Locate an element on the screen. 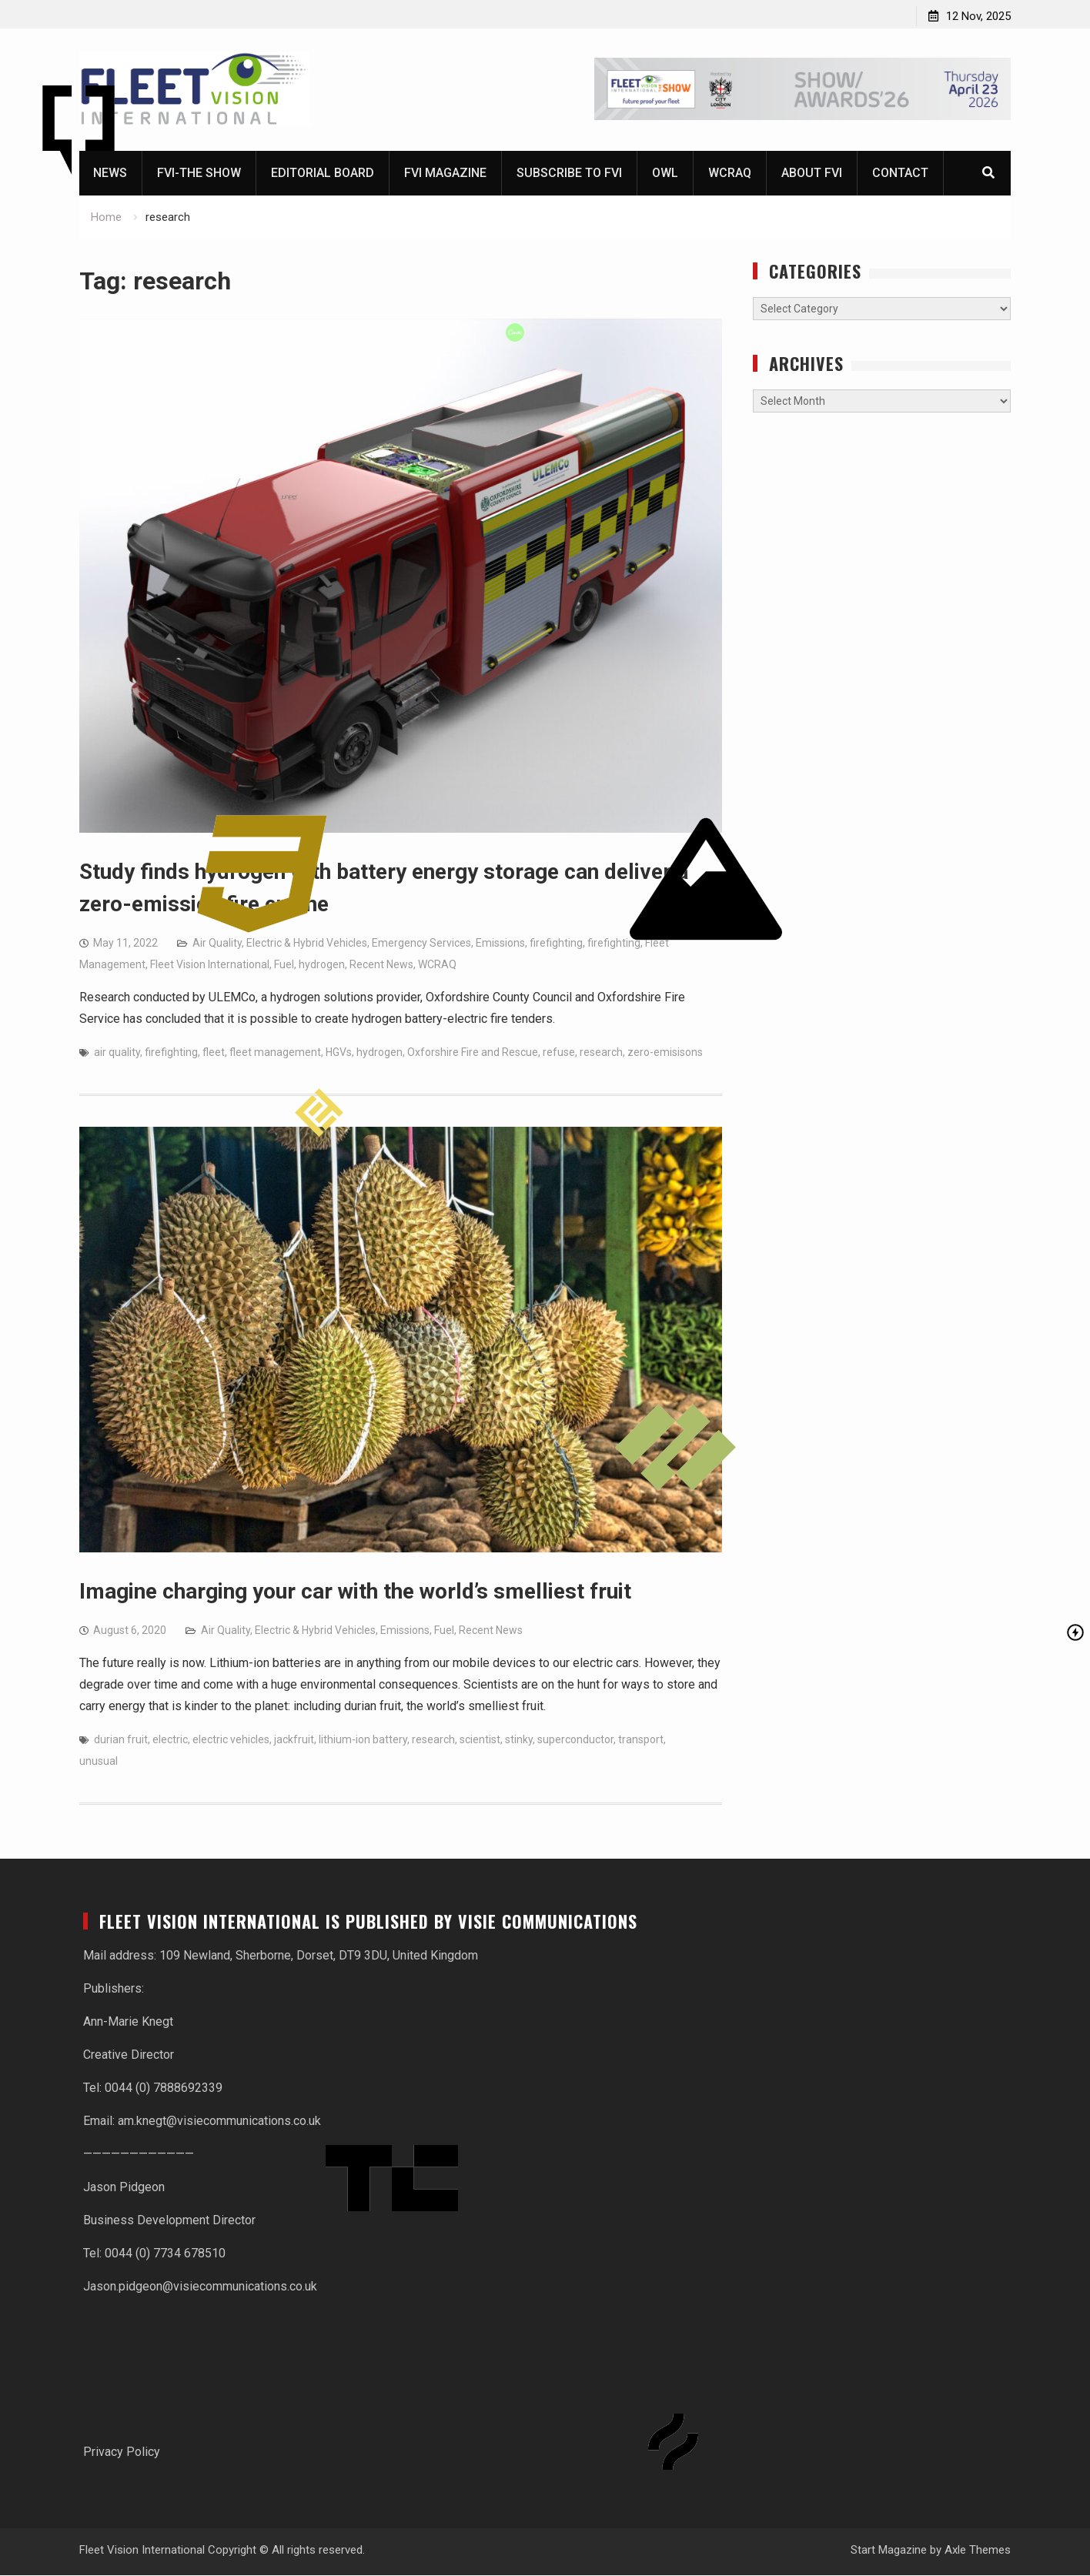  CSS3 stylesheet language logo is located at coordinates (262, 874).